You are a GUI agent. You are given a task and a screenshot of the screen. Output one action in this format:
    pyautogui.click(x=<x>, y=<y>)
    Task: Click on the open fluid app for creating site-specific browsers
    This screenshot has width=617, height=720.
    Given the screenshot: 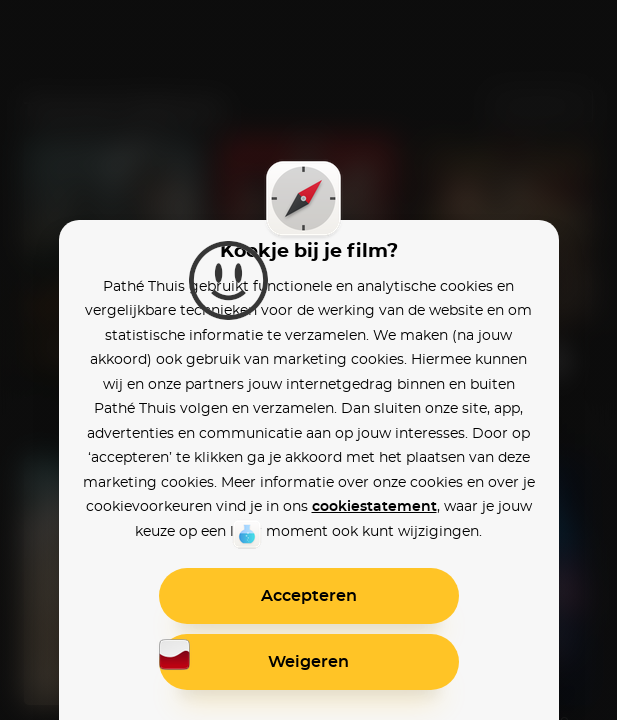 What is the action you would take?
    pyautogui.click(x=247, y=534)
    